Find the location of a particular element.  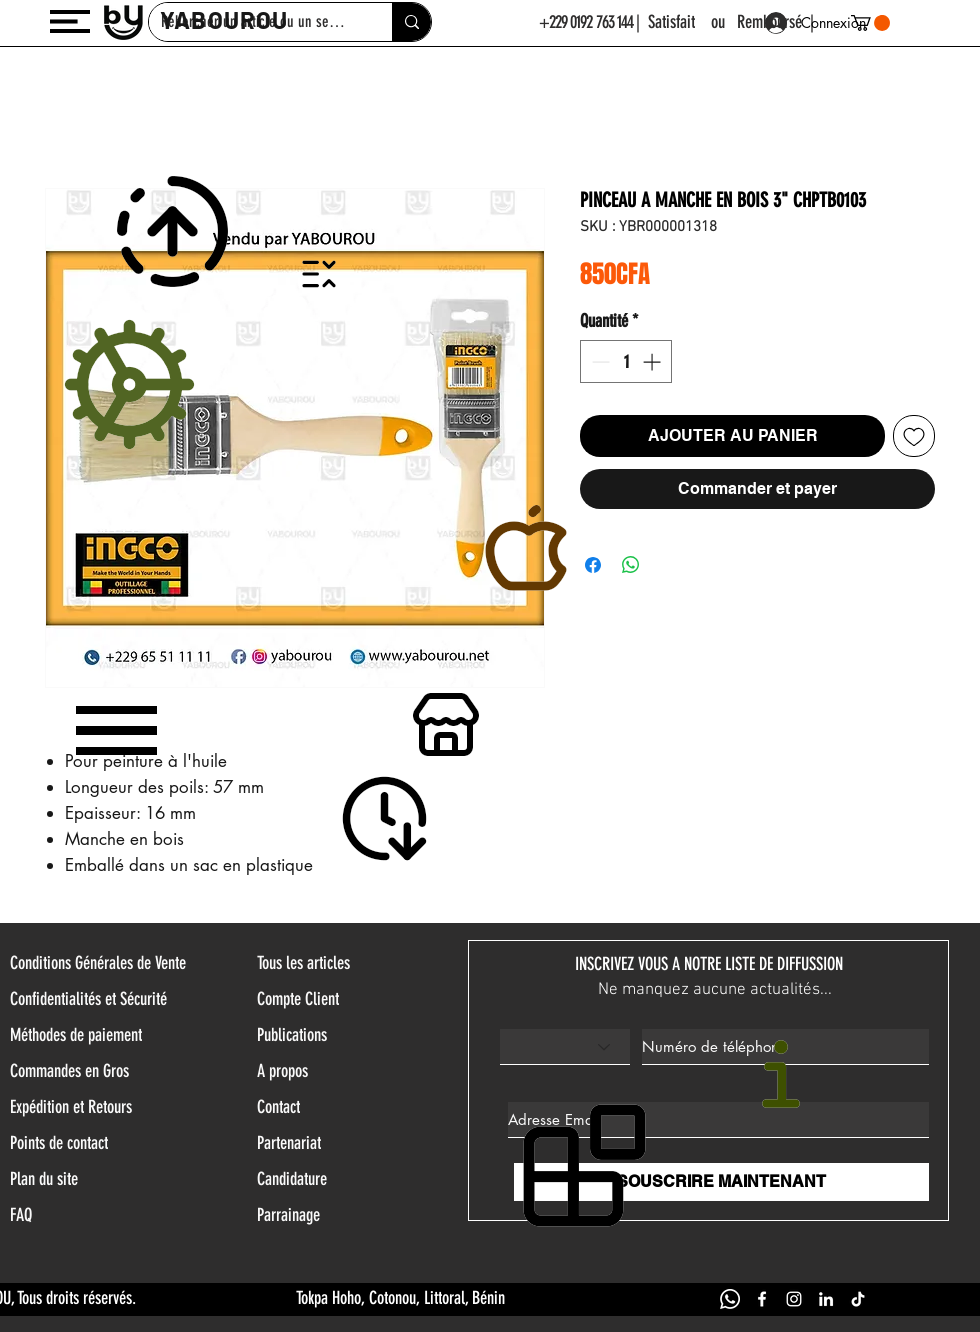

upload in progress is located at coordinates (172, 231).